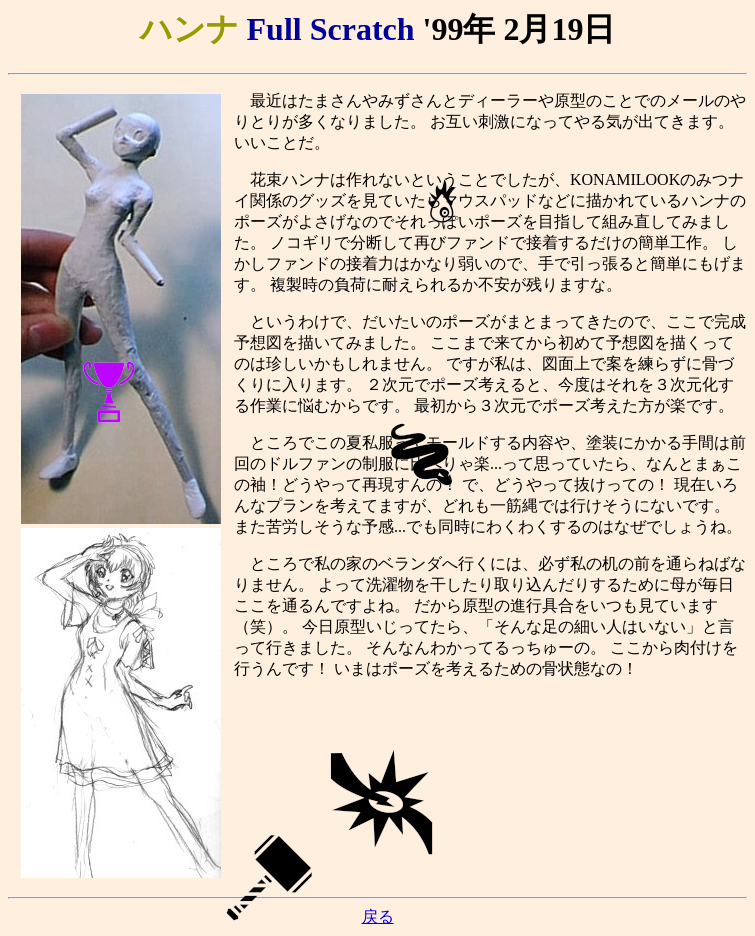 The height and width of the screenshot is (936, 755). I want to click on access Thor or Norse mythology-themed content, so click(269, 878).